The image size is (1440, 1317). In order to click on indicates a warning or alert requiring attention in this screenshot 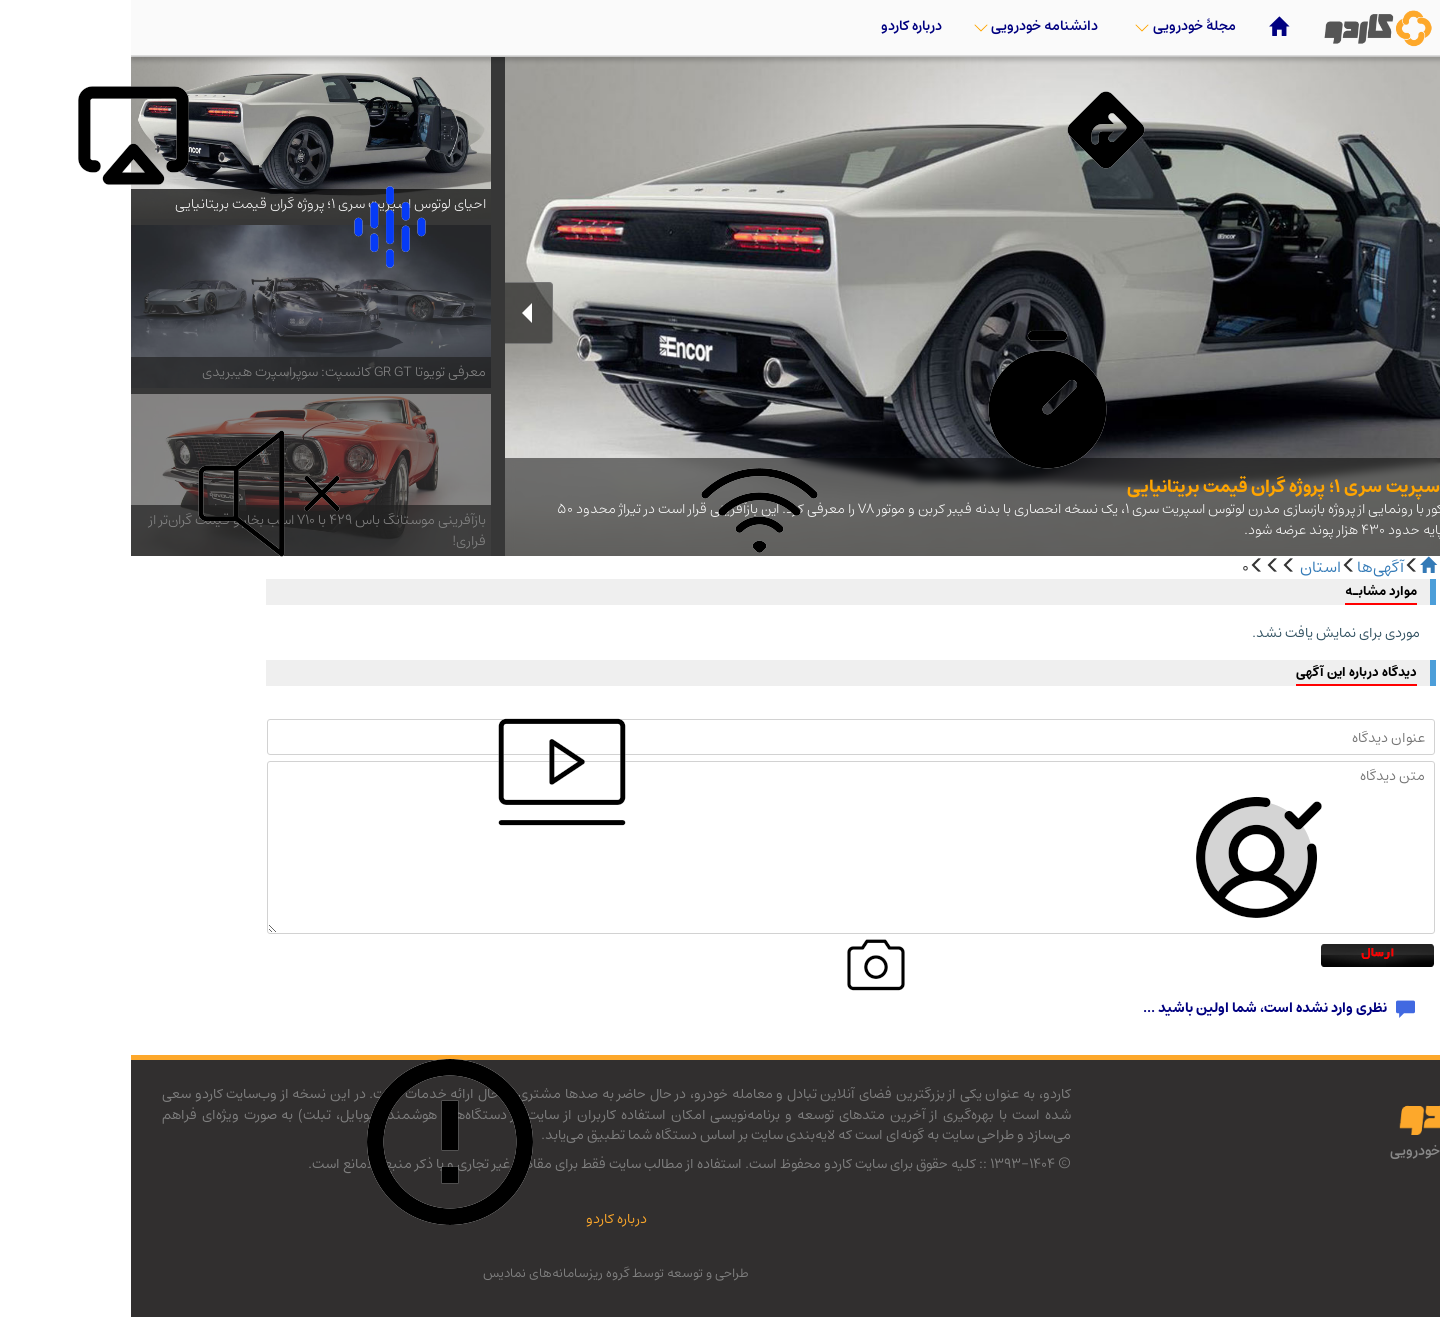, I will do `click(450, 1142)`.